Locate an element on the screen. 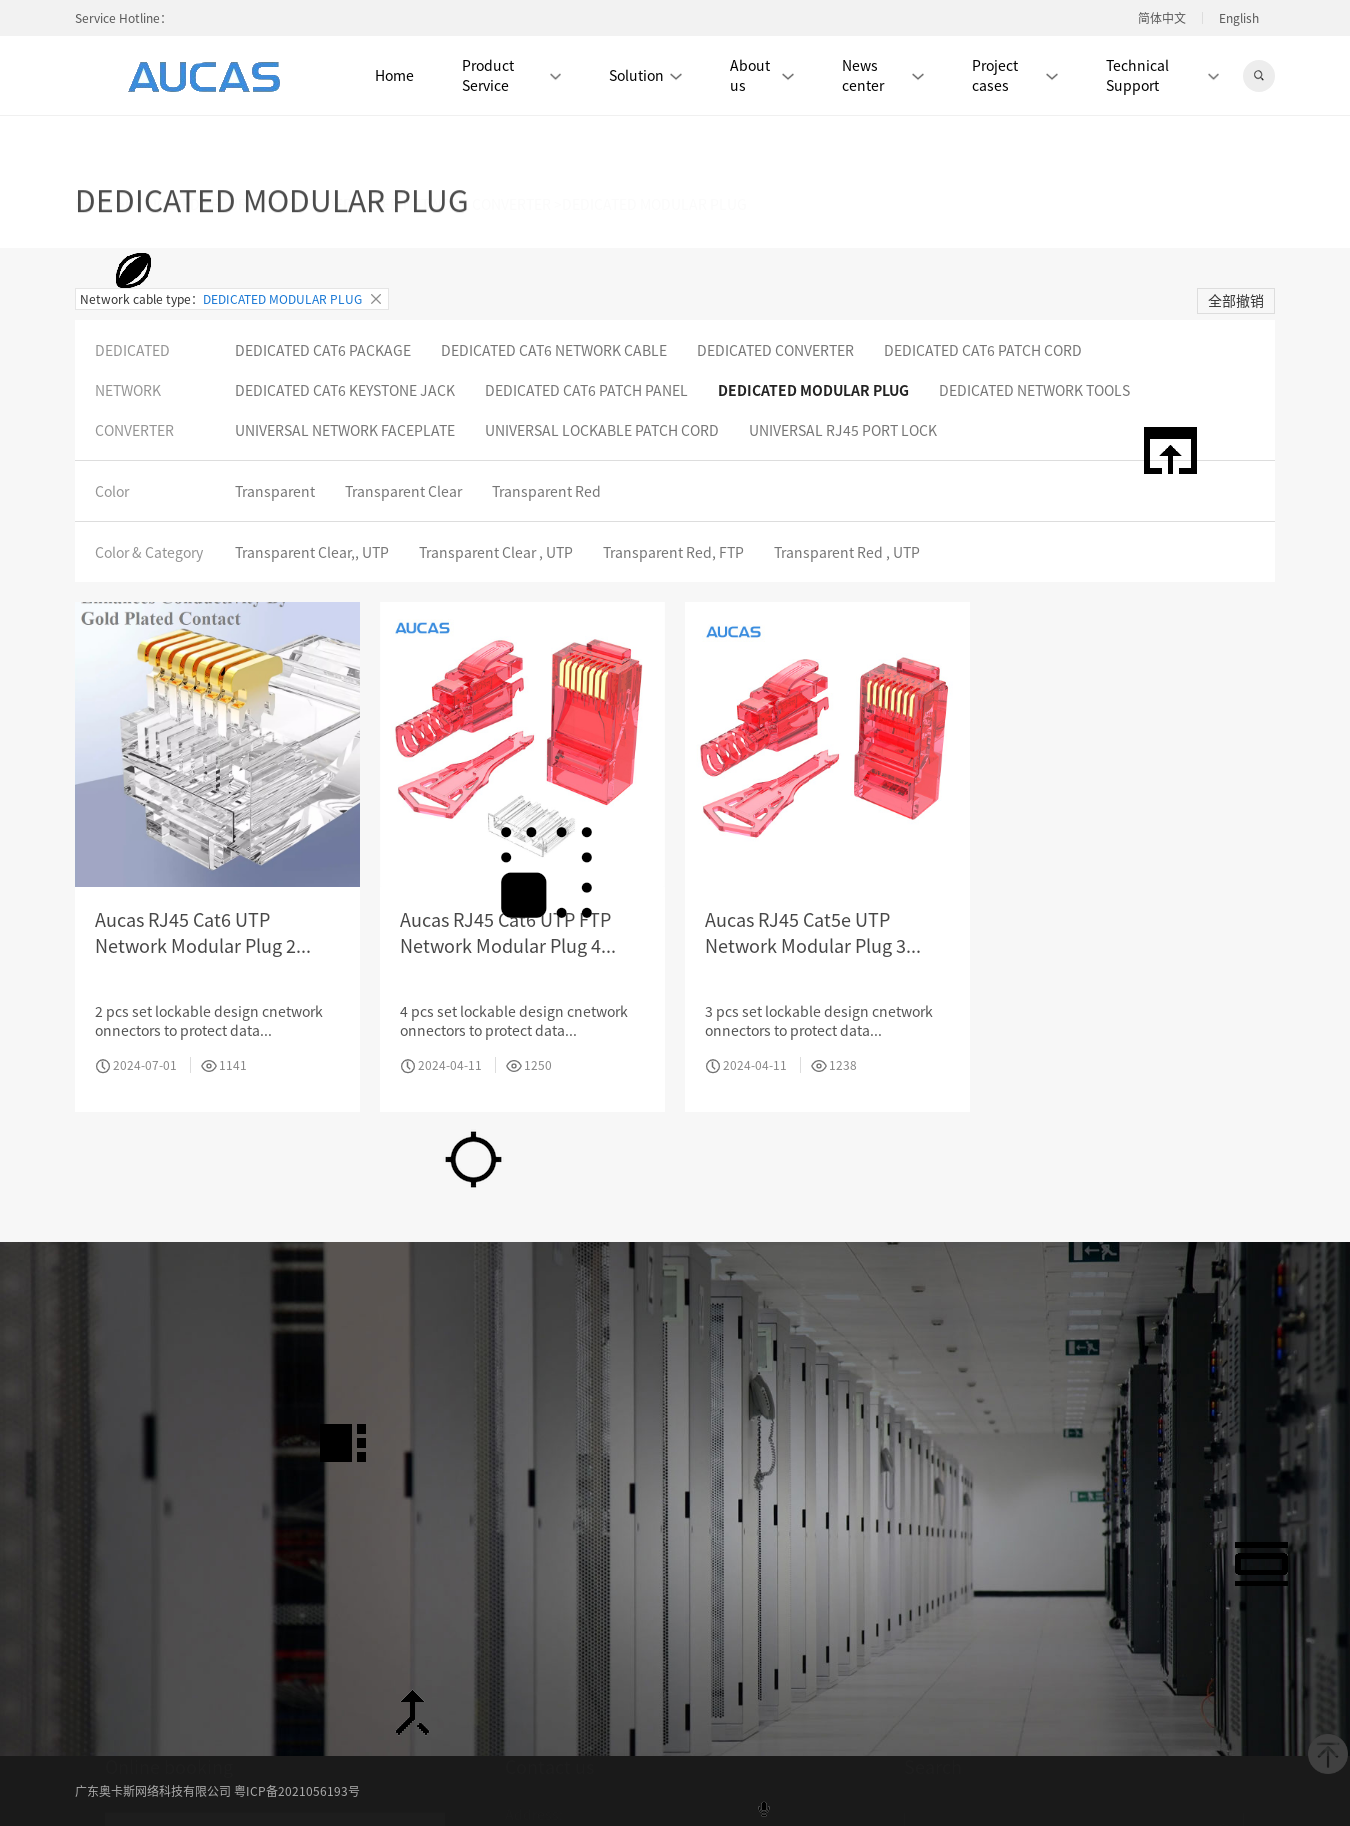 This screenshot has width=1350, height=1826. toggle sidebar panel visibility is located at coordinates (343, 1443).